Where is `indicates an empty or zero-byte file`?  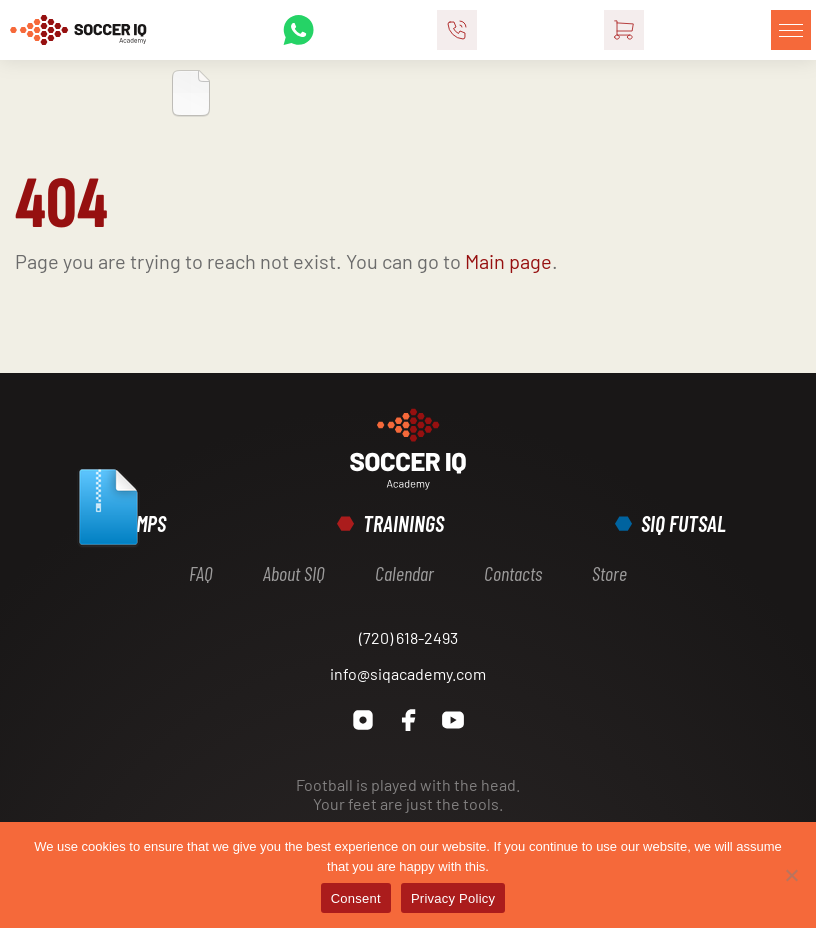
indicates an empty or zero-byte file is located at coordinates (191, 93).